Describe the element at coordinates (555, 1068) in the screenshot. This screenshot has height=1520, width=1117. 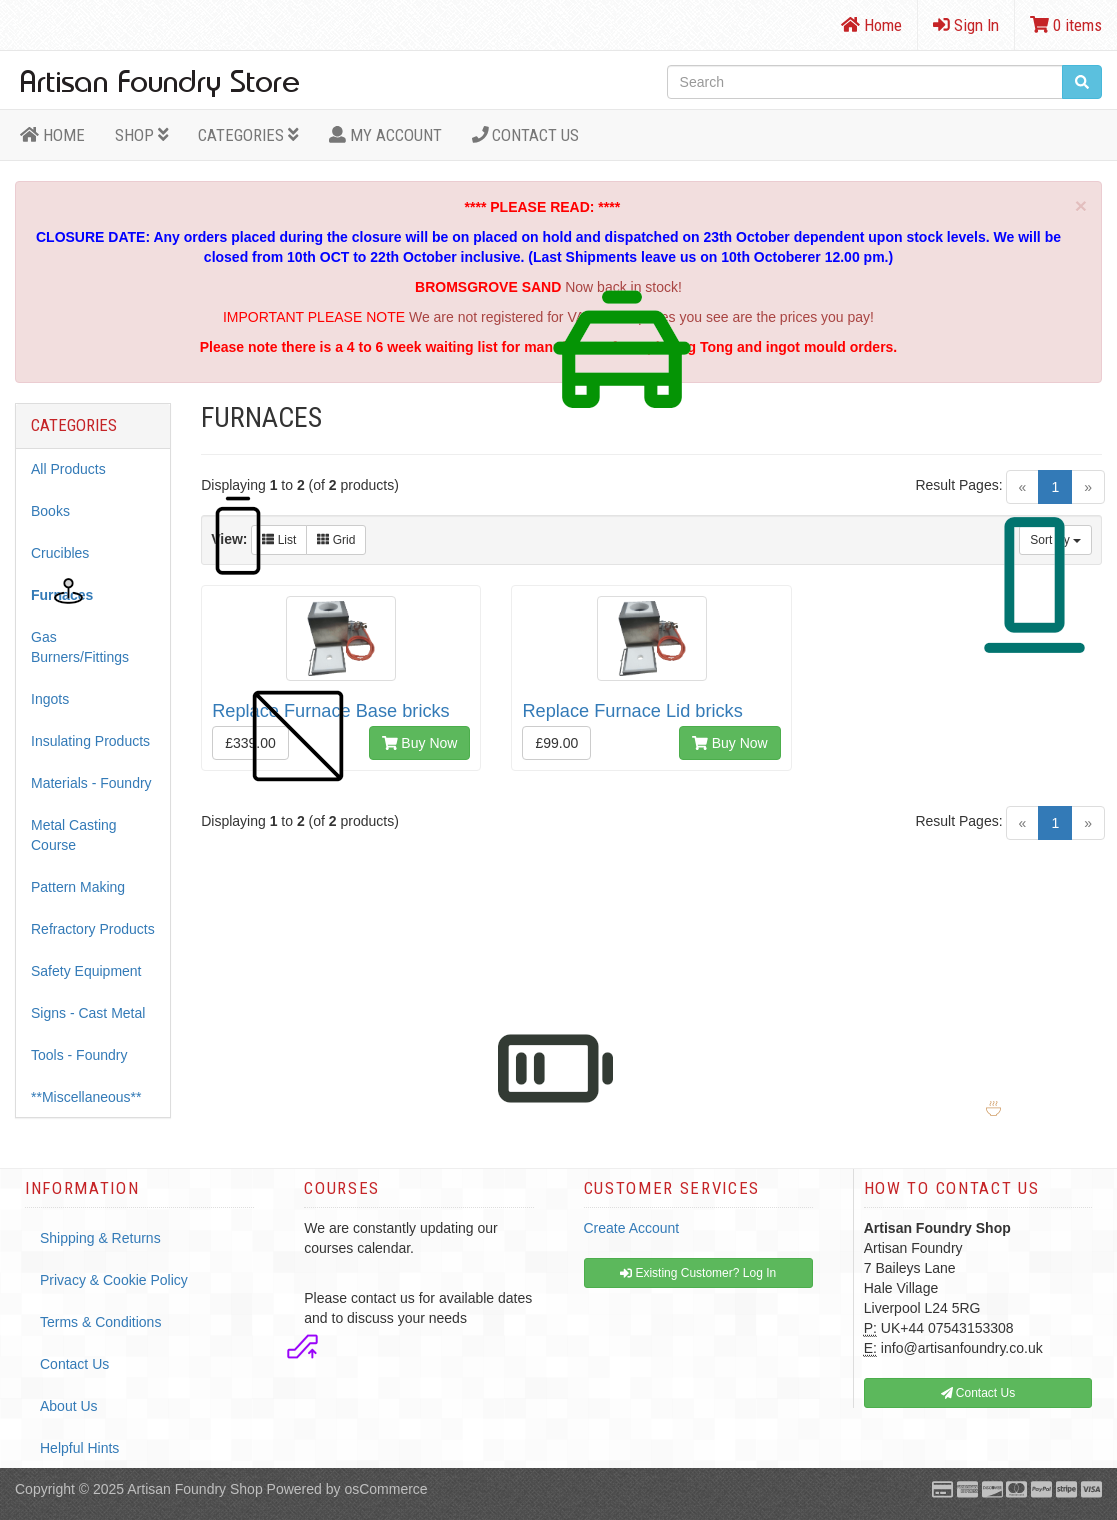
I see `indicates medium battery level` at that location.